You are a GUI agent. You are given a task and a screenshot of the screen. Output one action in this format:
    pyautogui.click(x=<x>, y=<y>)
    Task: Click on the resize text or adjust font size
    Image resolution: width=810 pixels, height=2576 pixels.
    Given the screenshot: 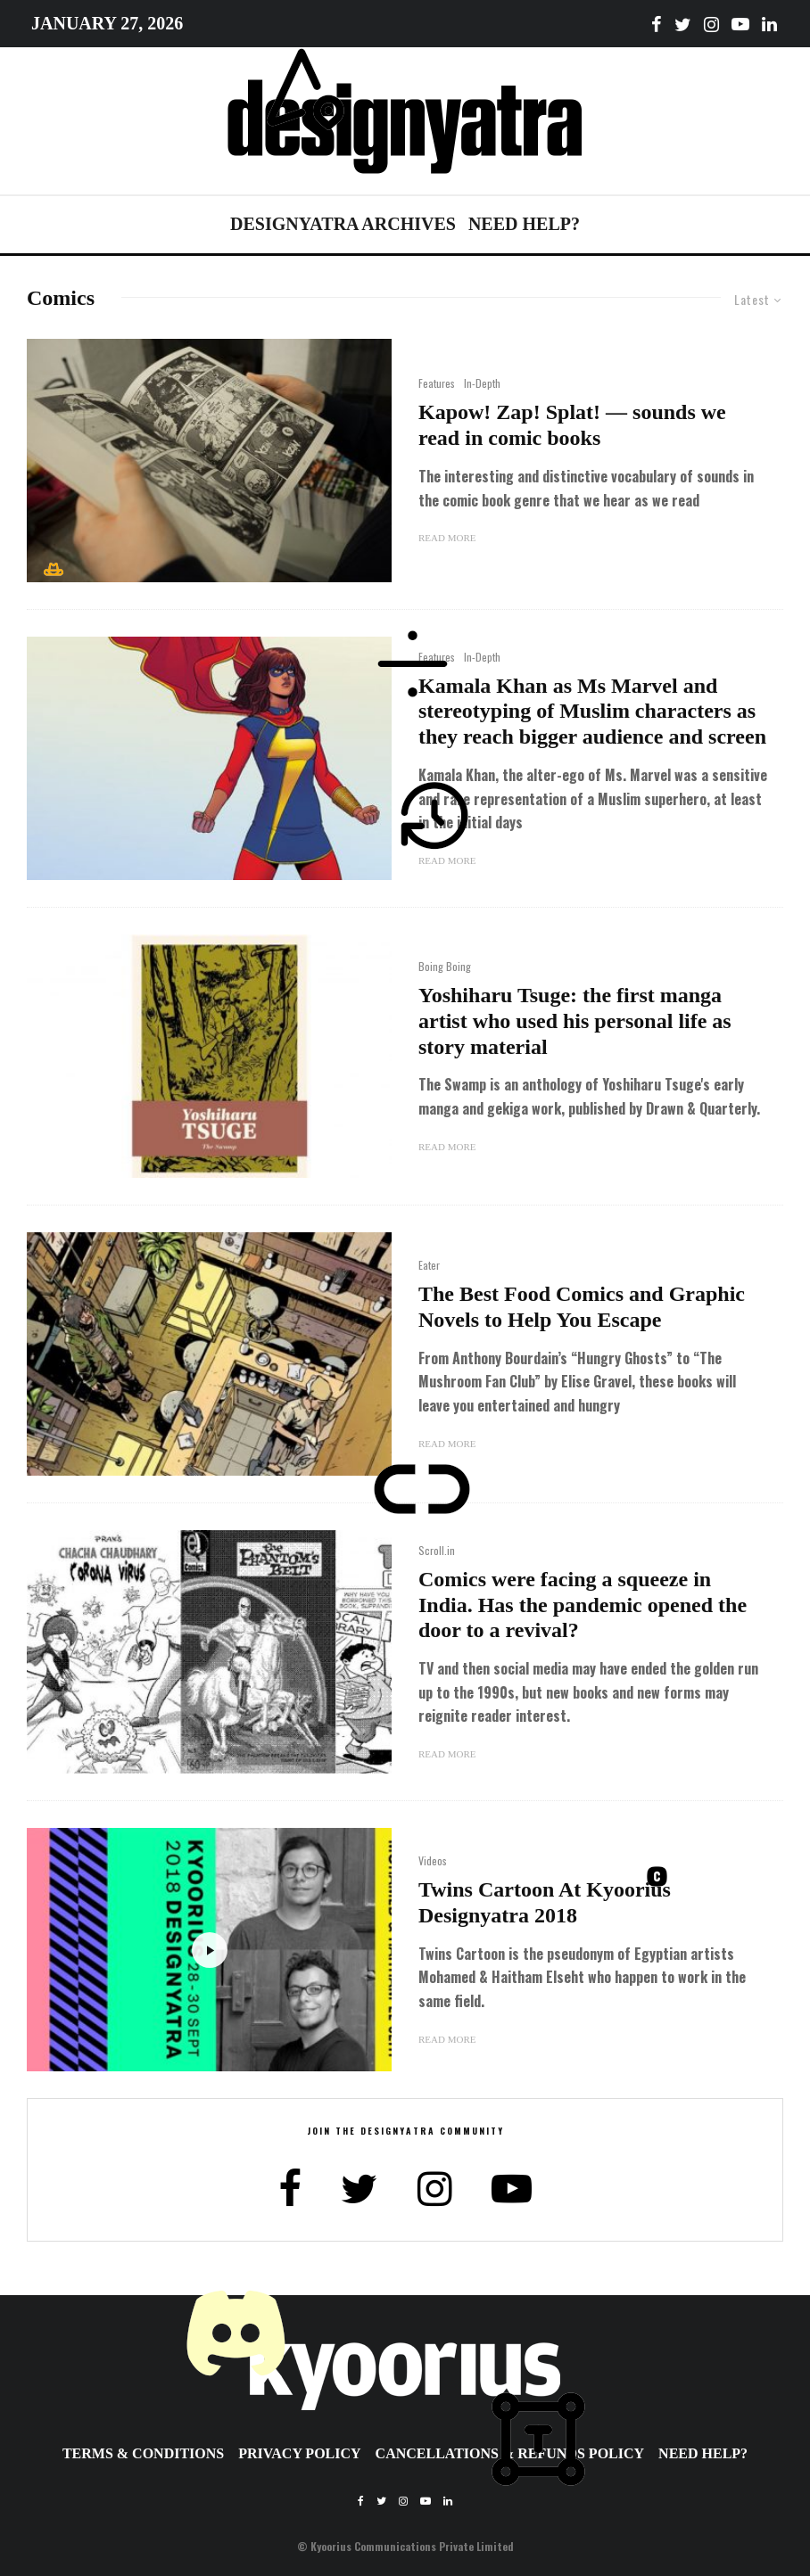 What is the action you would take?
    pyautogui.click(x=538, y=2439)
    